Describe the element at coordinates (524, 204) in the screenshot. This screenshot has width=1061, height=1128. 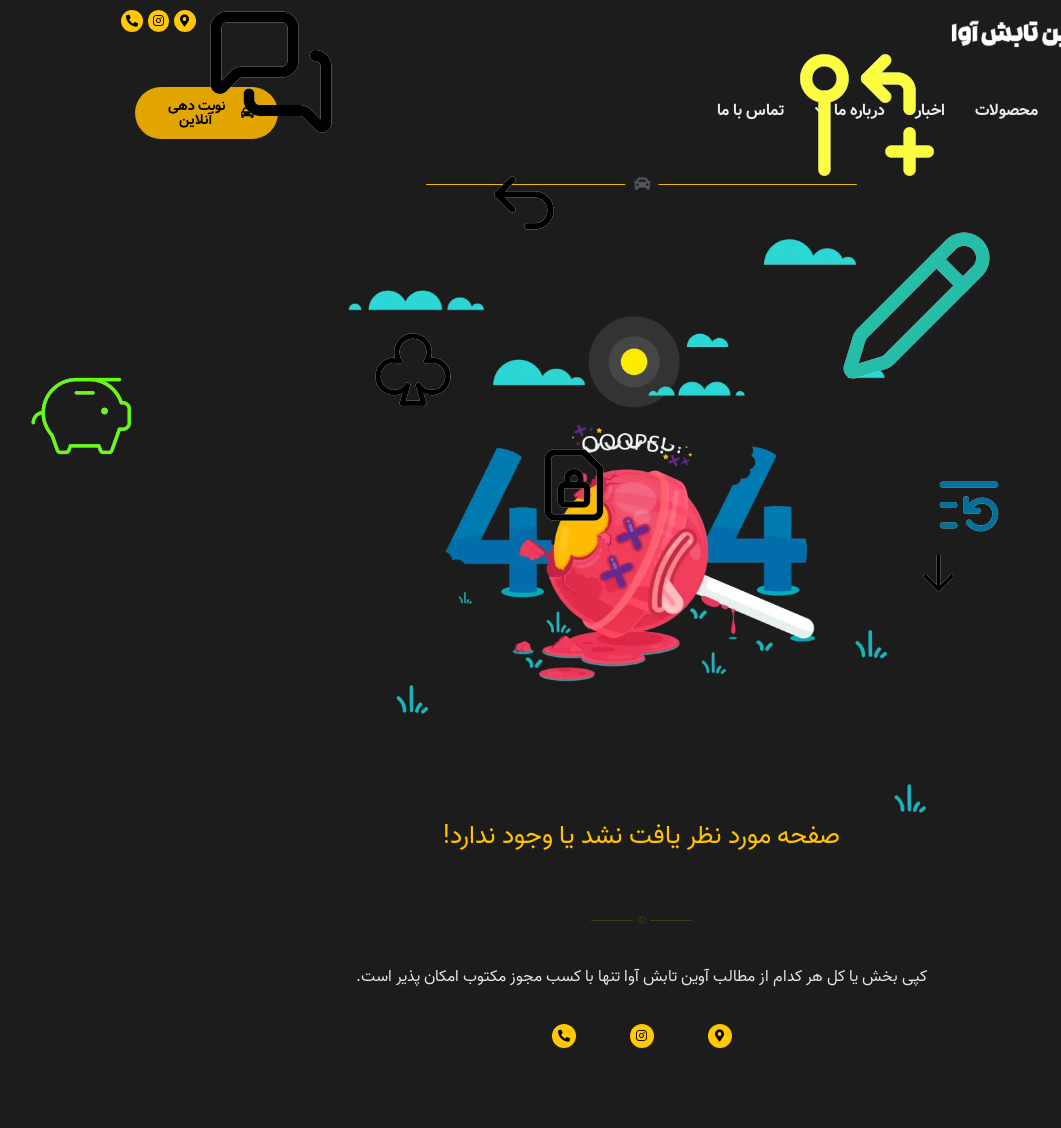
I see `undo the last action` at that location.